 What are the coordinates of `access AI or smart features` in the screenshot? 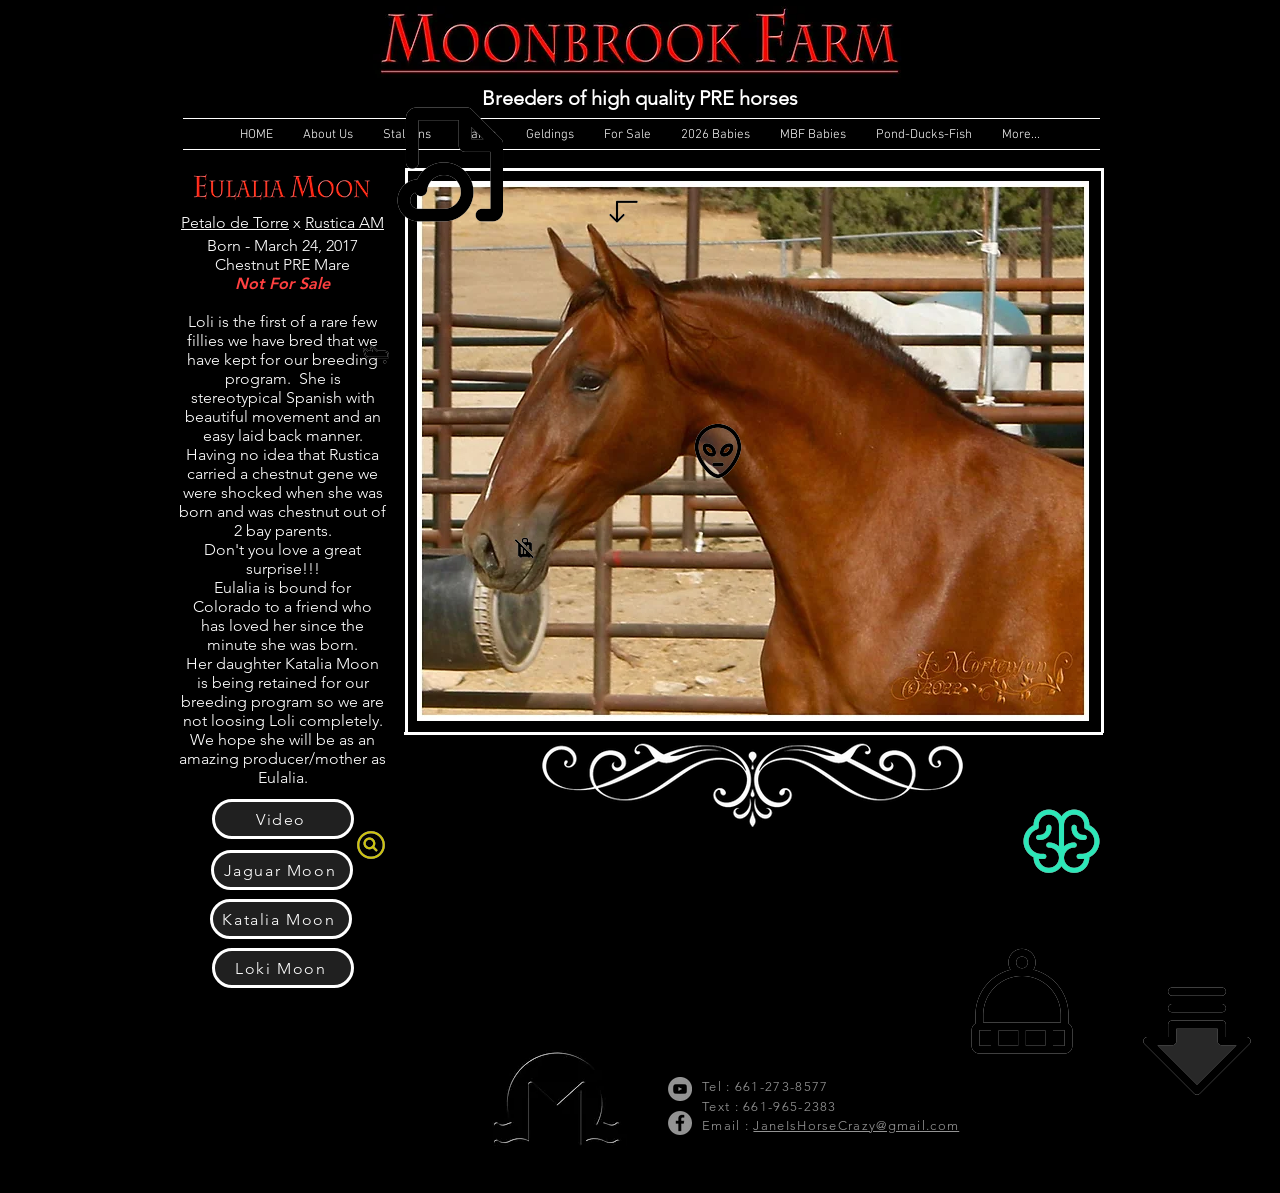 It's located at (1061, 842).